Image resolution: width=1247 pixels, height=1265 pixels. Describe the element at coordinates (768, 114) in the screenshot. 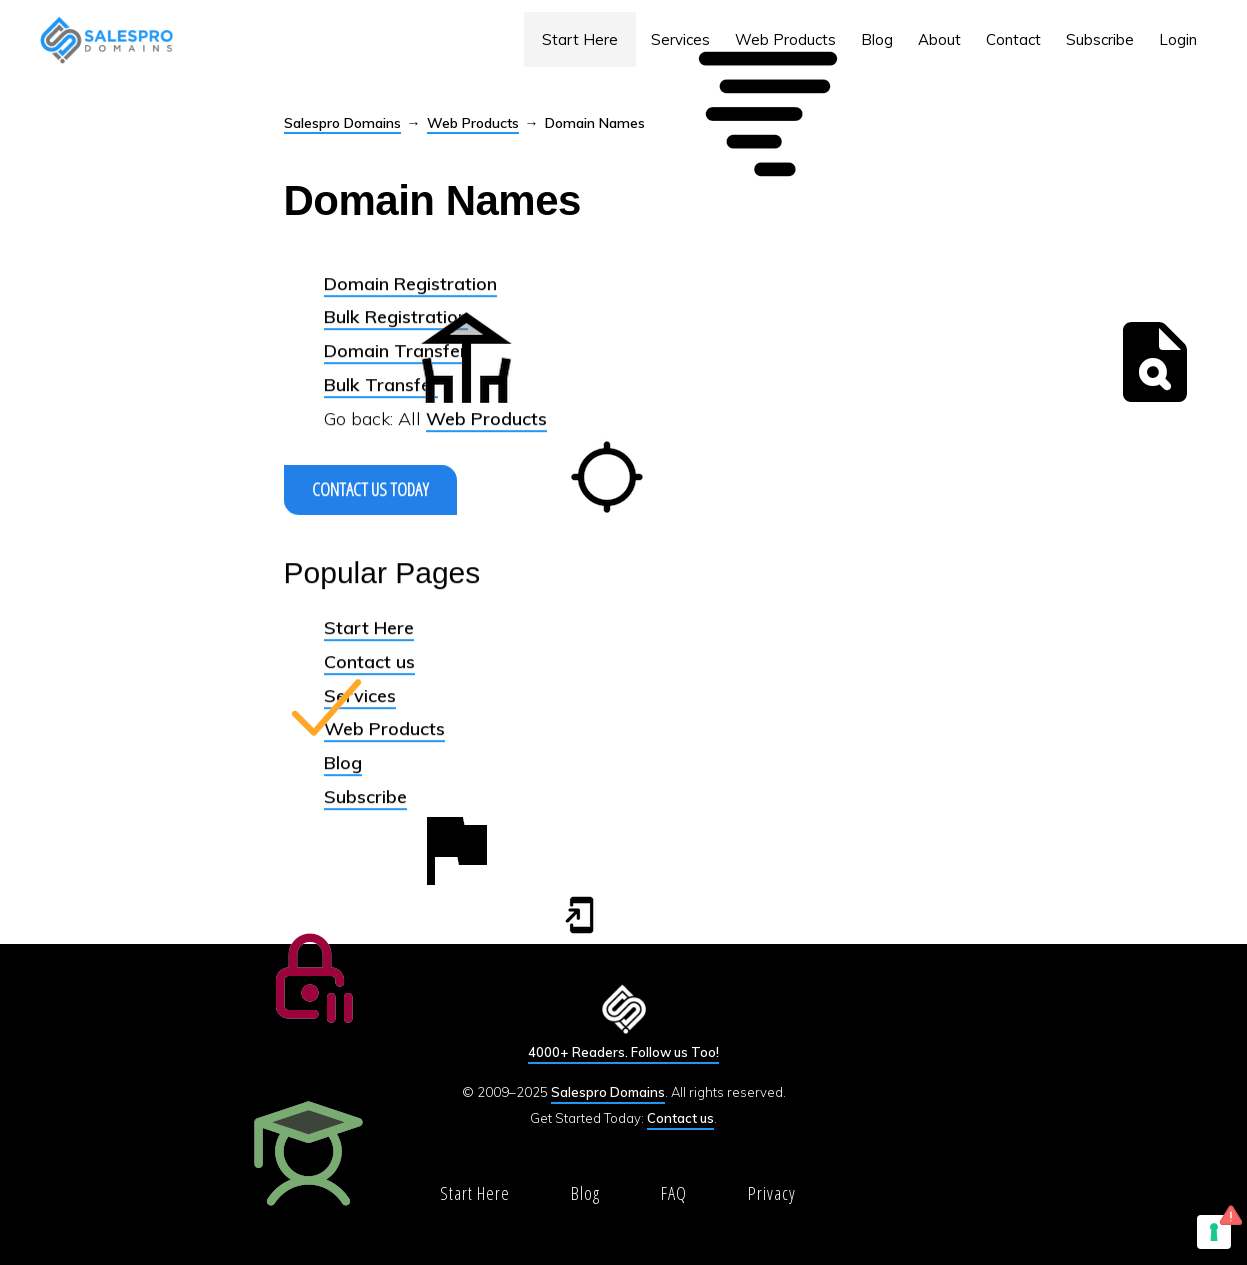

I see `indicates tornado warning or severe weather alert` at that location.